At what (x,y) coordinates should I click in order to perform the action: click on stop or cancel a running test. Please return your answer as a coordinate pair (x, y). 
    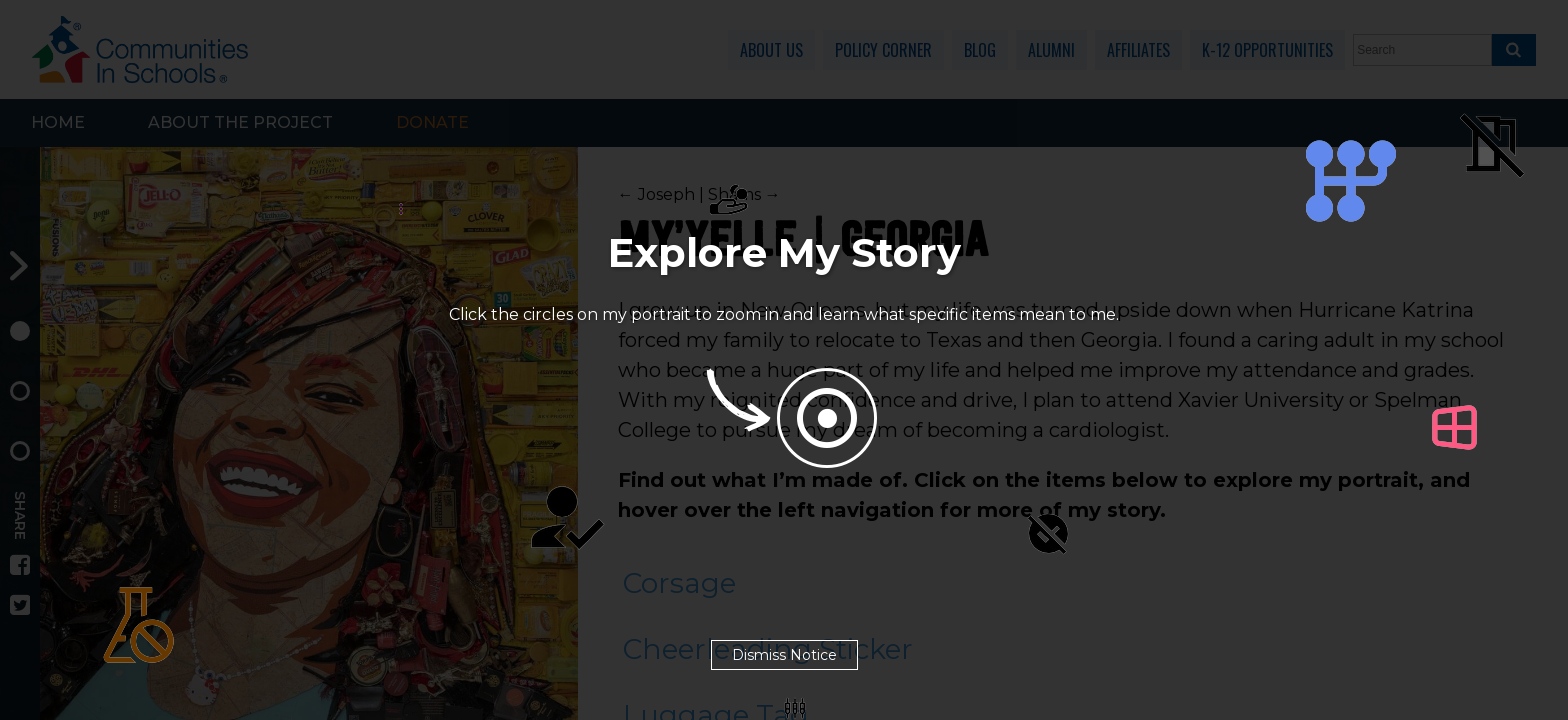
    Looking at the image, I should click on (136, 625).